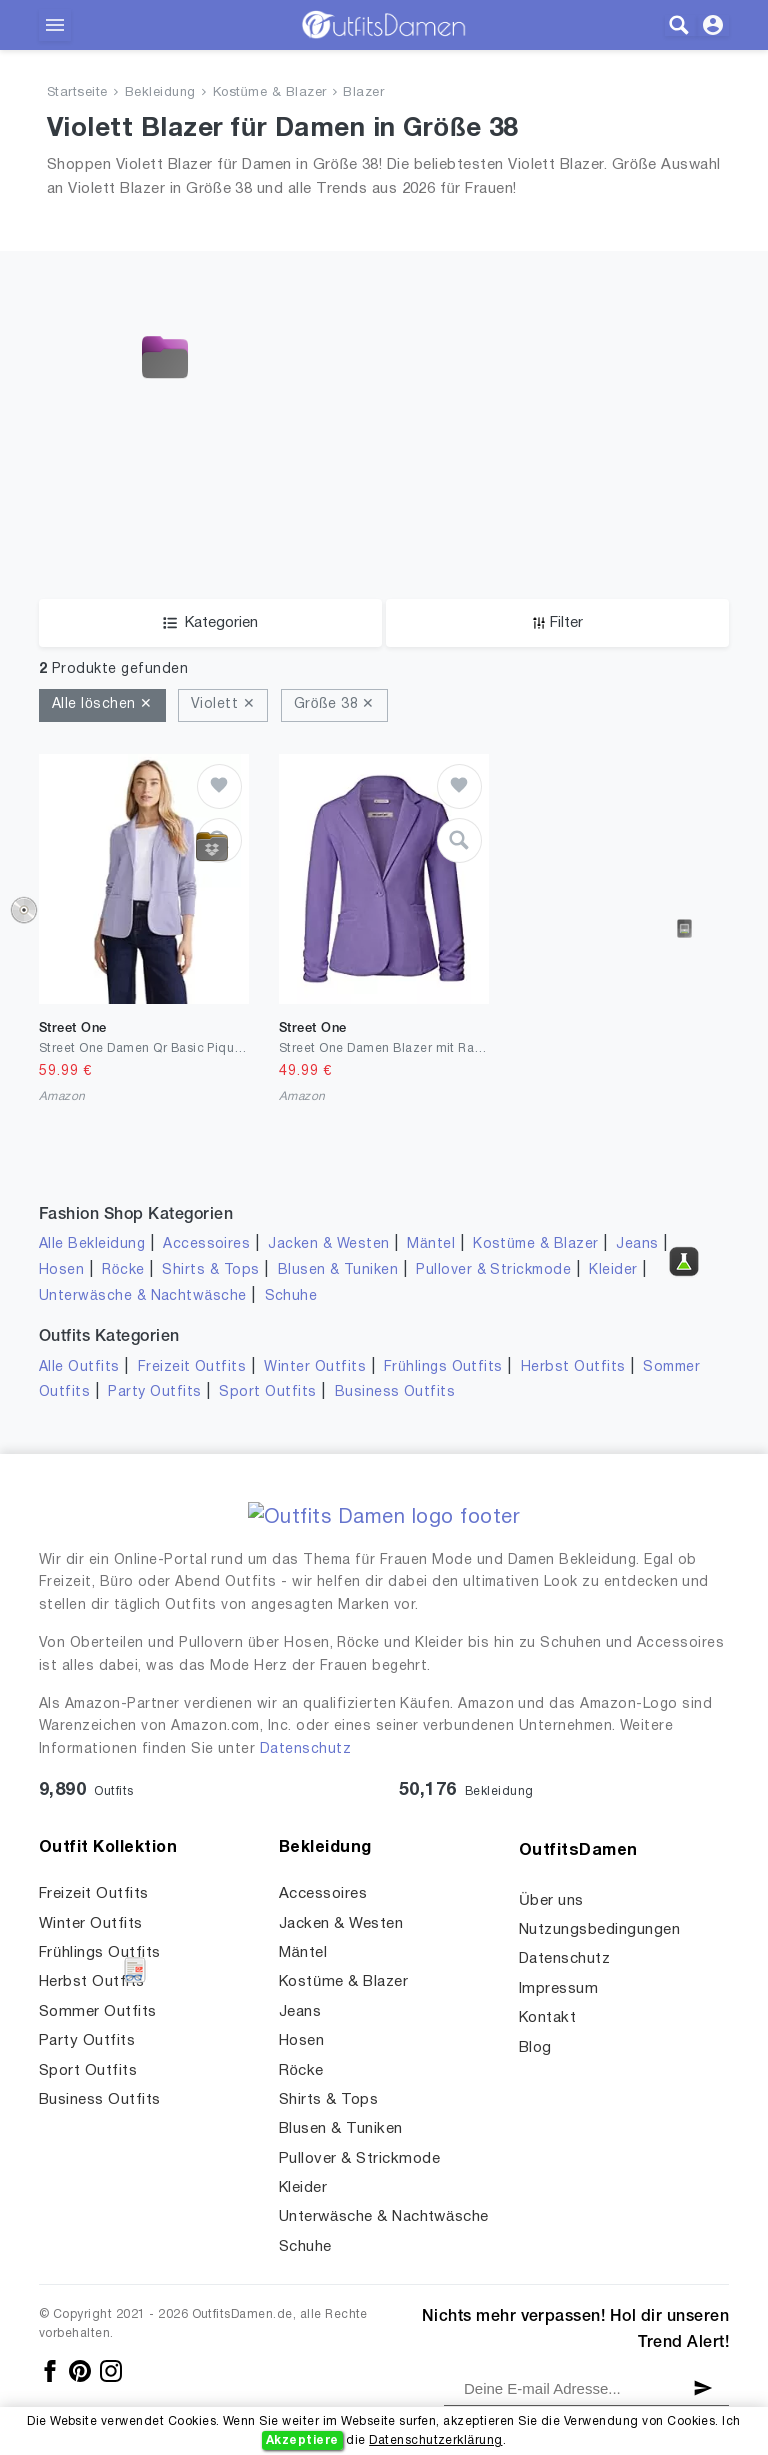 The image size is (768, 2455). I want to click on sega master system ROM file, so click(684, 928).